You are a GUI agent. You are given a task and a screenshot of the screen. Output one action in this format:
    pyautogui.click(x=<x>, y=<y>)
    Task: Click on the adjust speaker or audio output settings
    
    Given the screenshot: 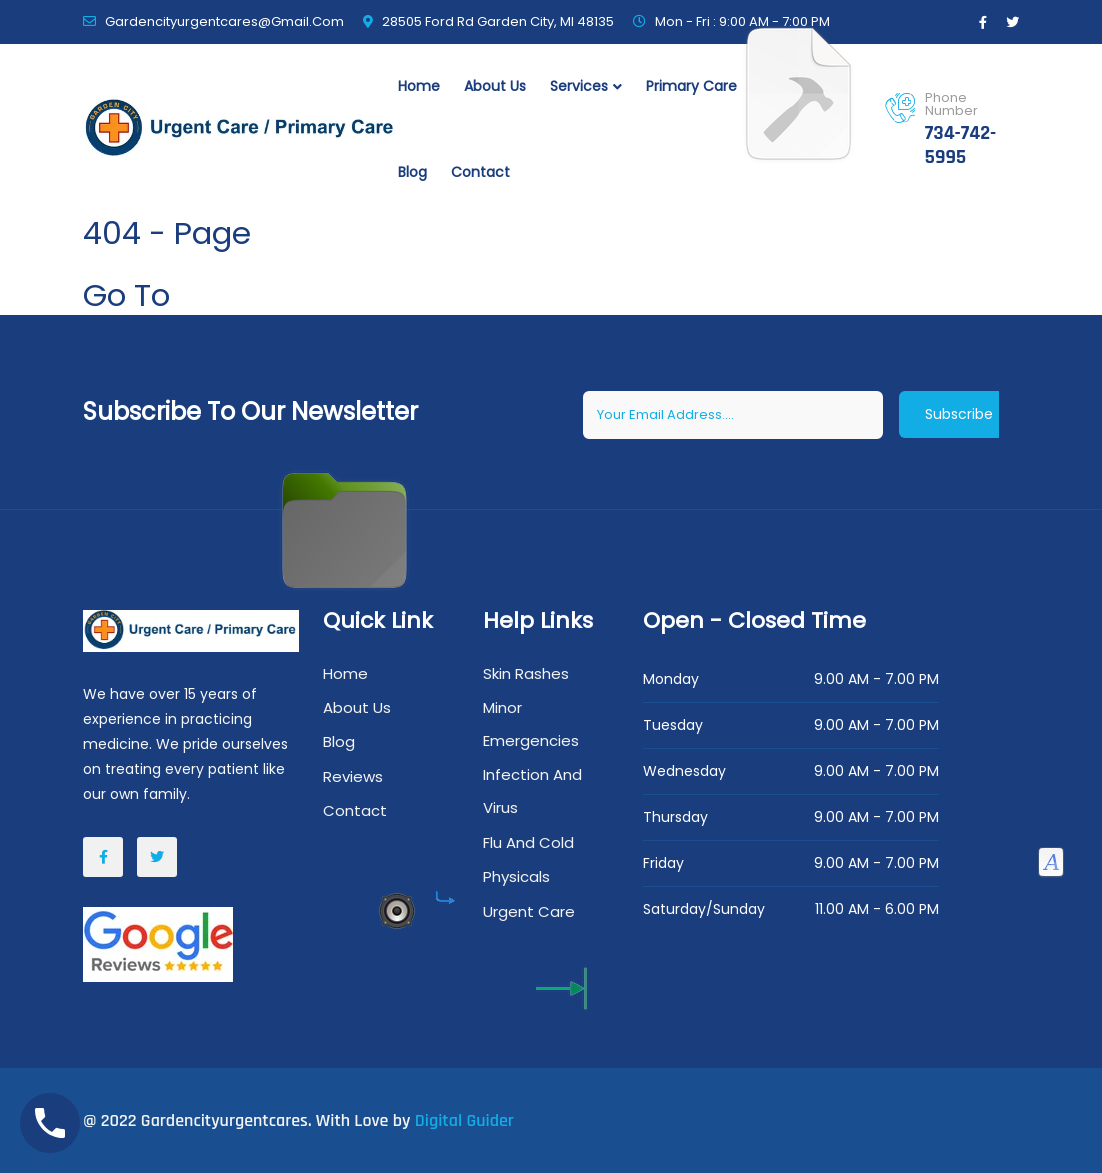 What is the action you would take?
    pyautogui.click(x=397, y=911)
    